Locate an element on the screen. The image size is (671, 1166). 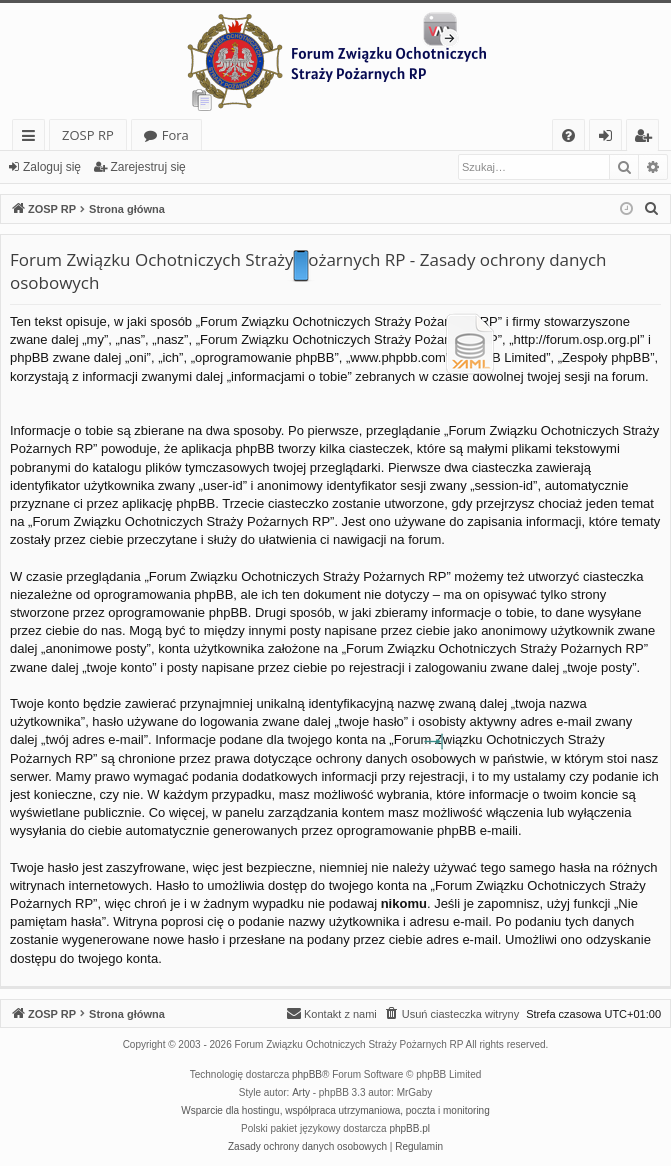
connect to or manage your iPhone is located at coordinates (301, 266).